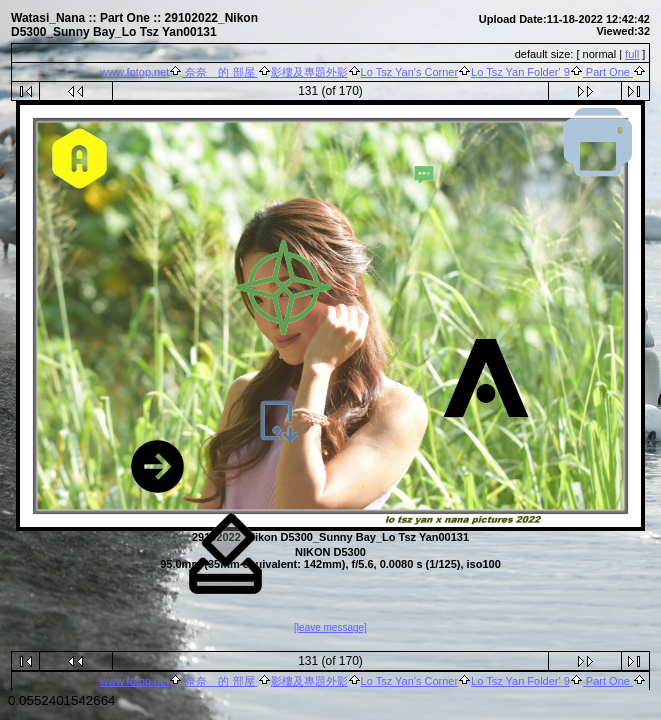 This screenshot has width=661, height=720. What do you see at coordinates (486, 378) in the screenshot?
I see `ionic appflow logo` at bounding box center [486, 378].